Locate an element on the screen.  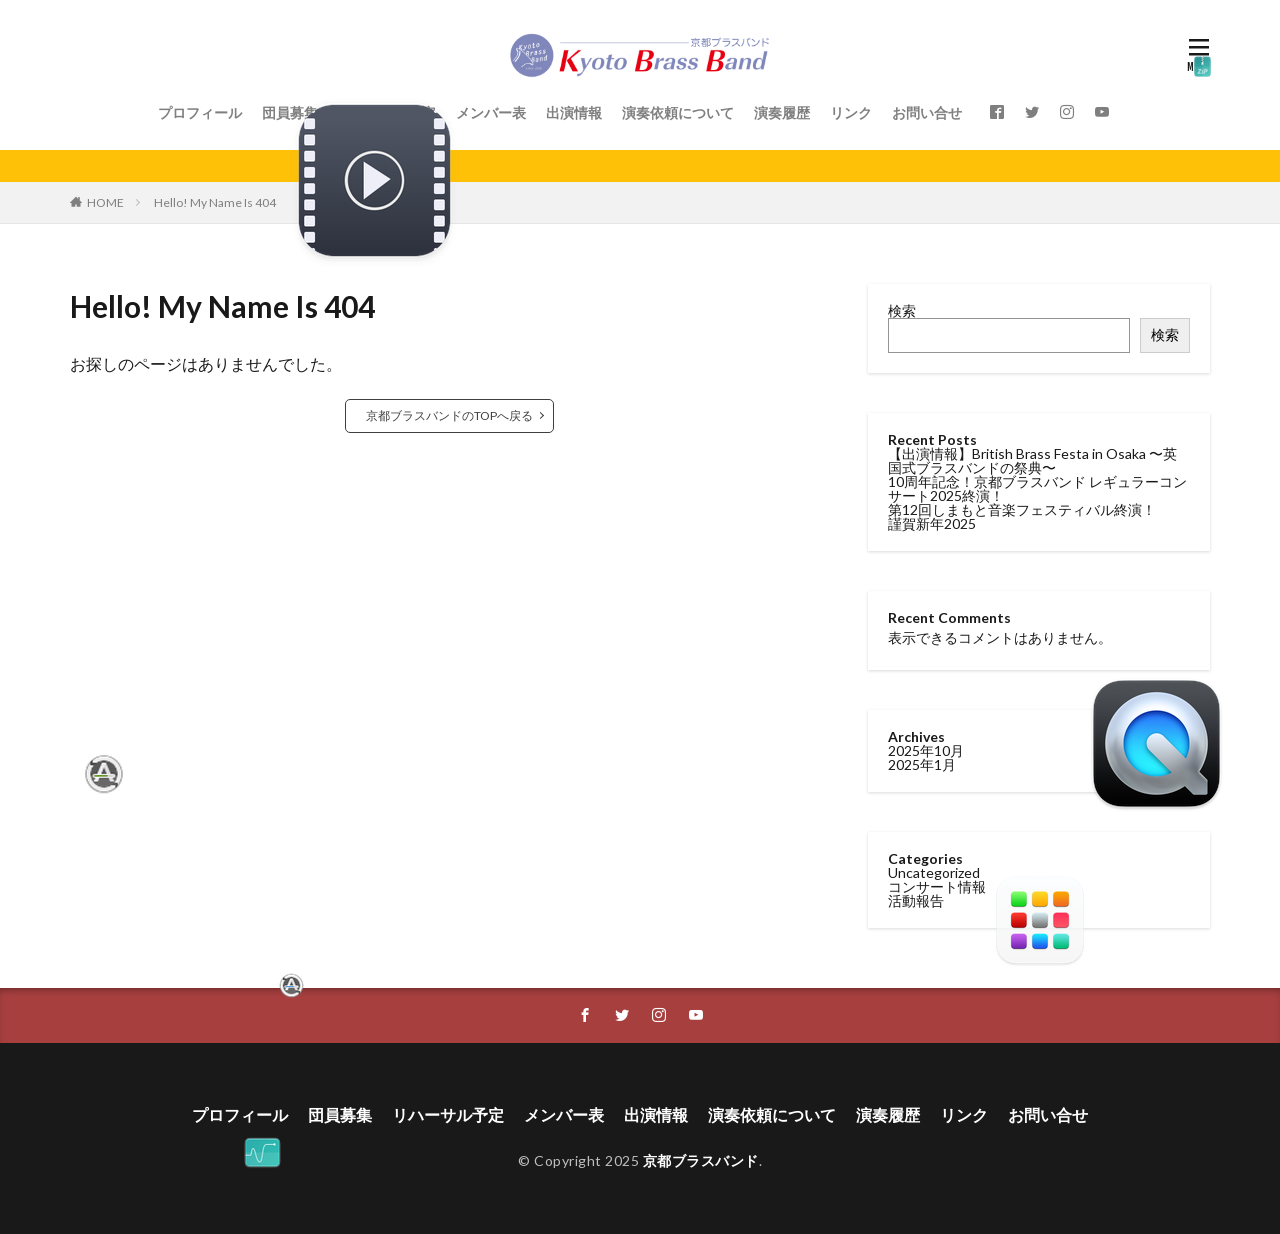
check for available system updates is located at coordinates (104, 774).